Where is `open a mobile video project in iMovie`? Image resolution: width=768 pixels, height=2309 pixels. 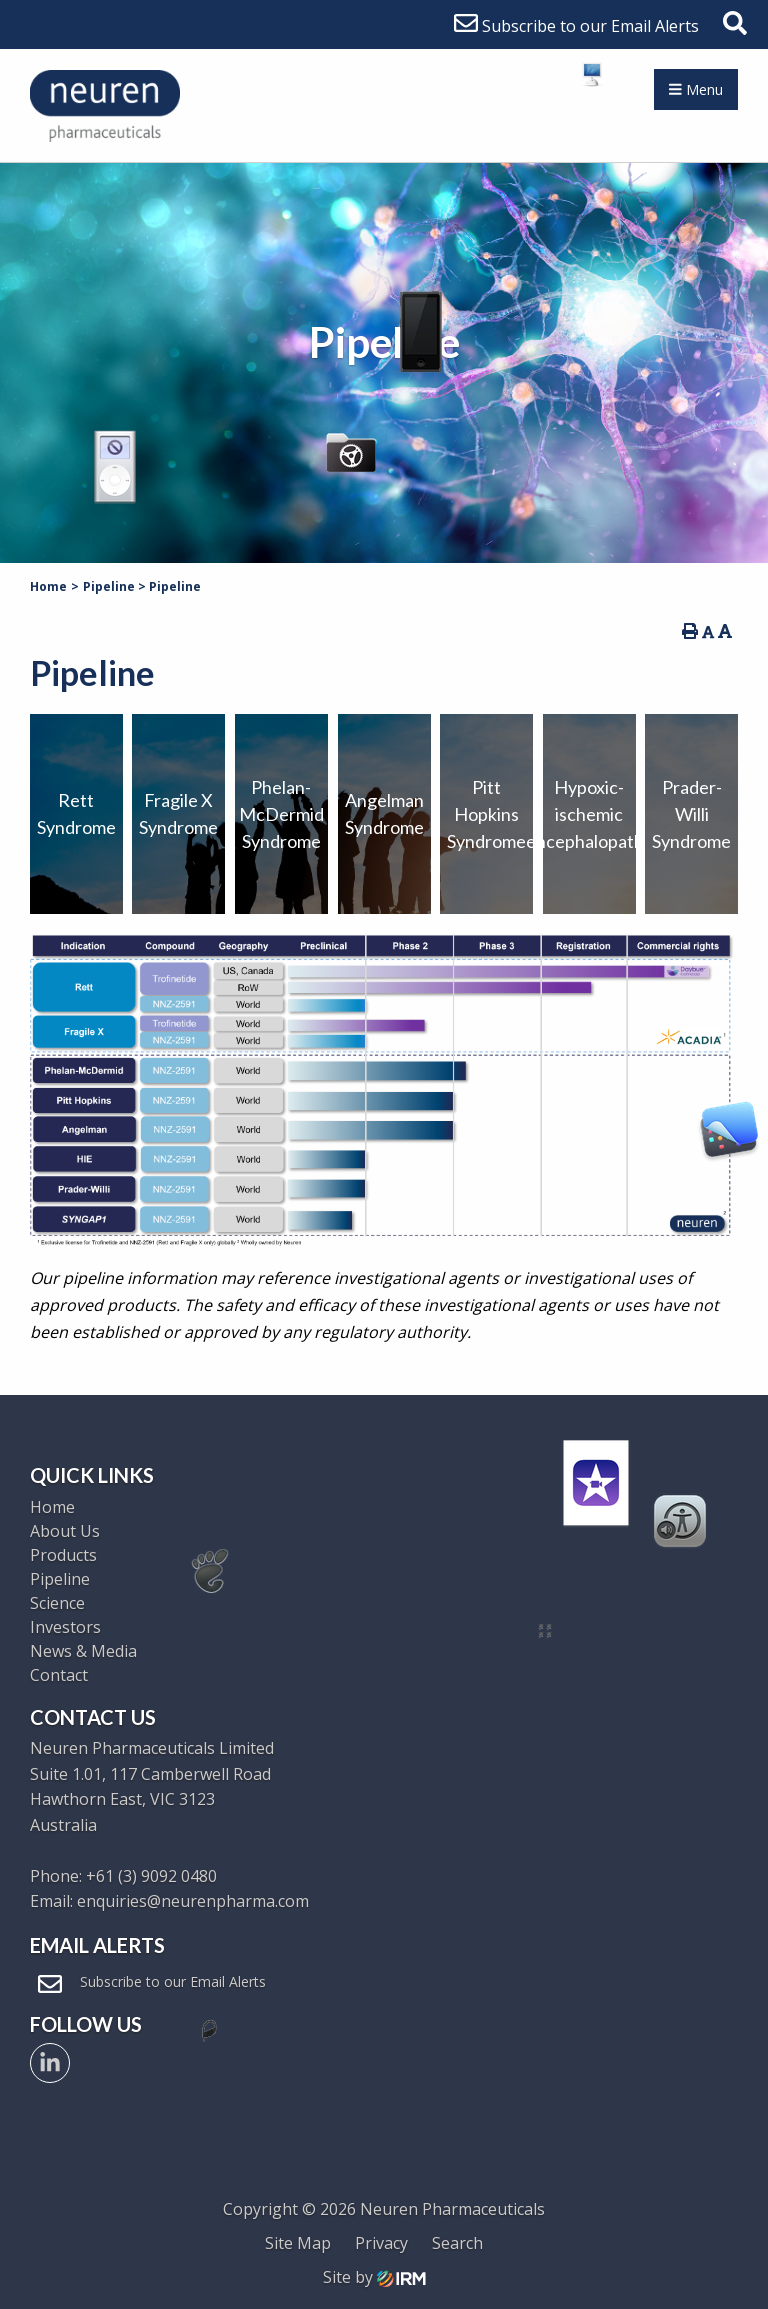
open a mobile video project in iMovie is located at coordinates (596, 1485).